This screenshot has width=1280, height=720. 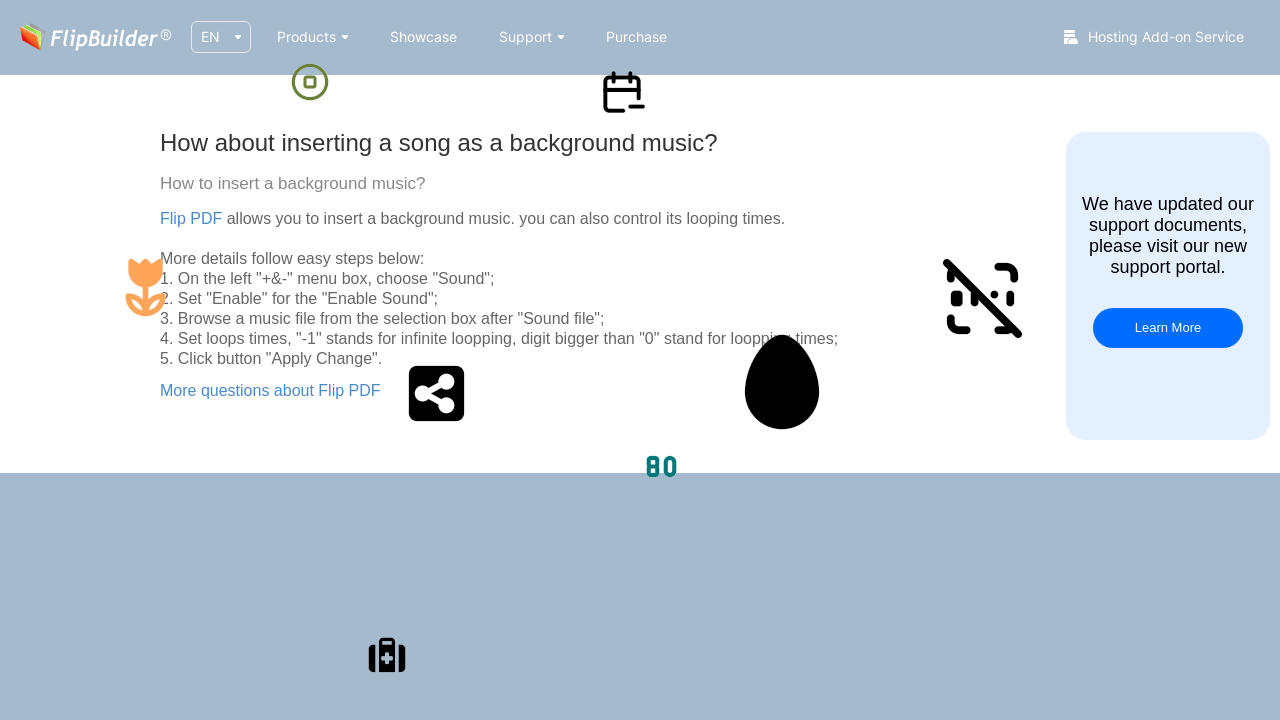 What do you see at coordinates (982, 298) in the screenshot?
I see `barcode scanning is disabled` at bounding box center [982, 298].